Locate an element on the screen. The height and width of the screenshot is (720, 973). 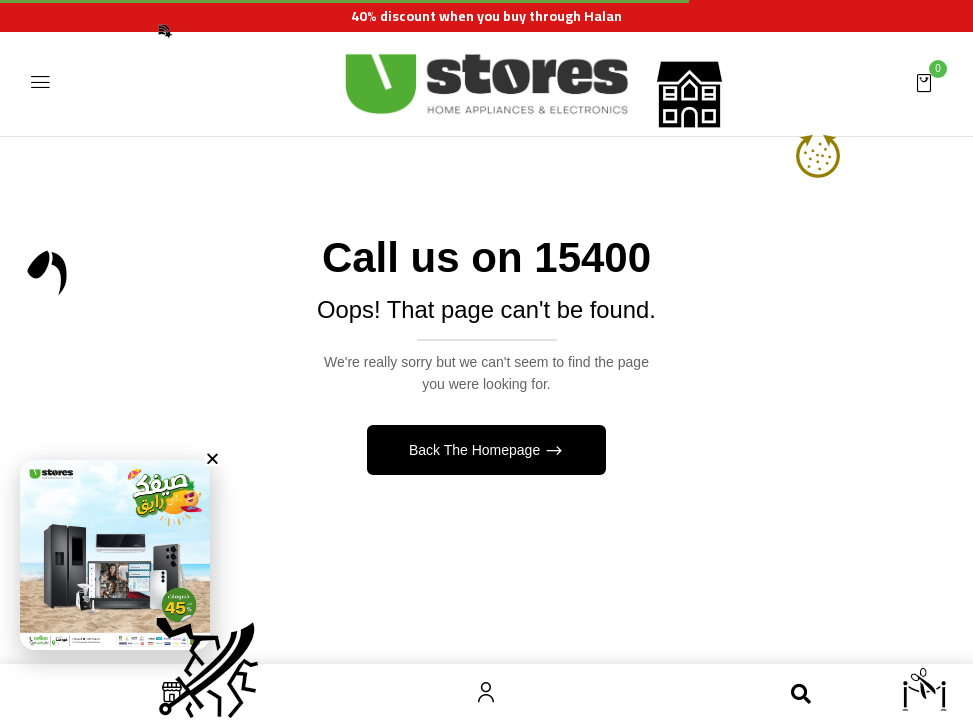
indicates a special achievement or rare reward is located at coordinates (166, 32).